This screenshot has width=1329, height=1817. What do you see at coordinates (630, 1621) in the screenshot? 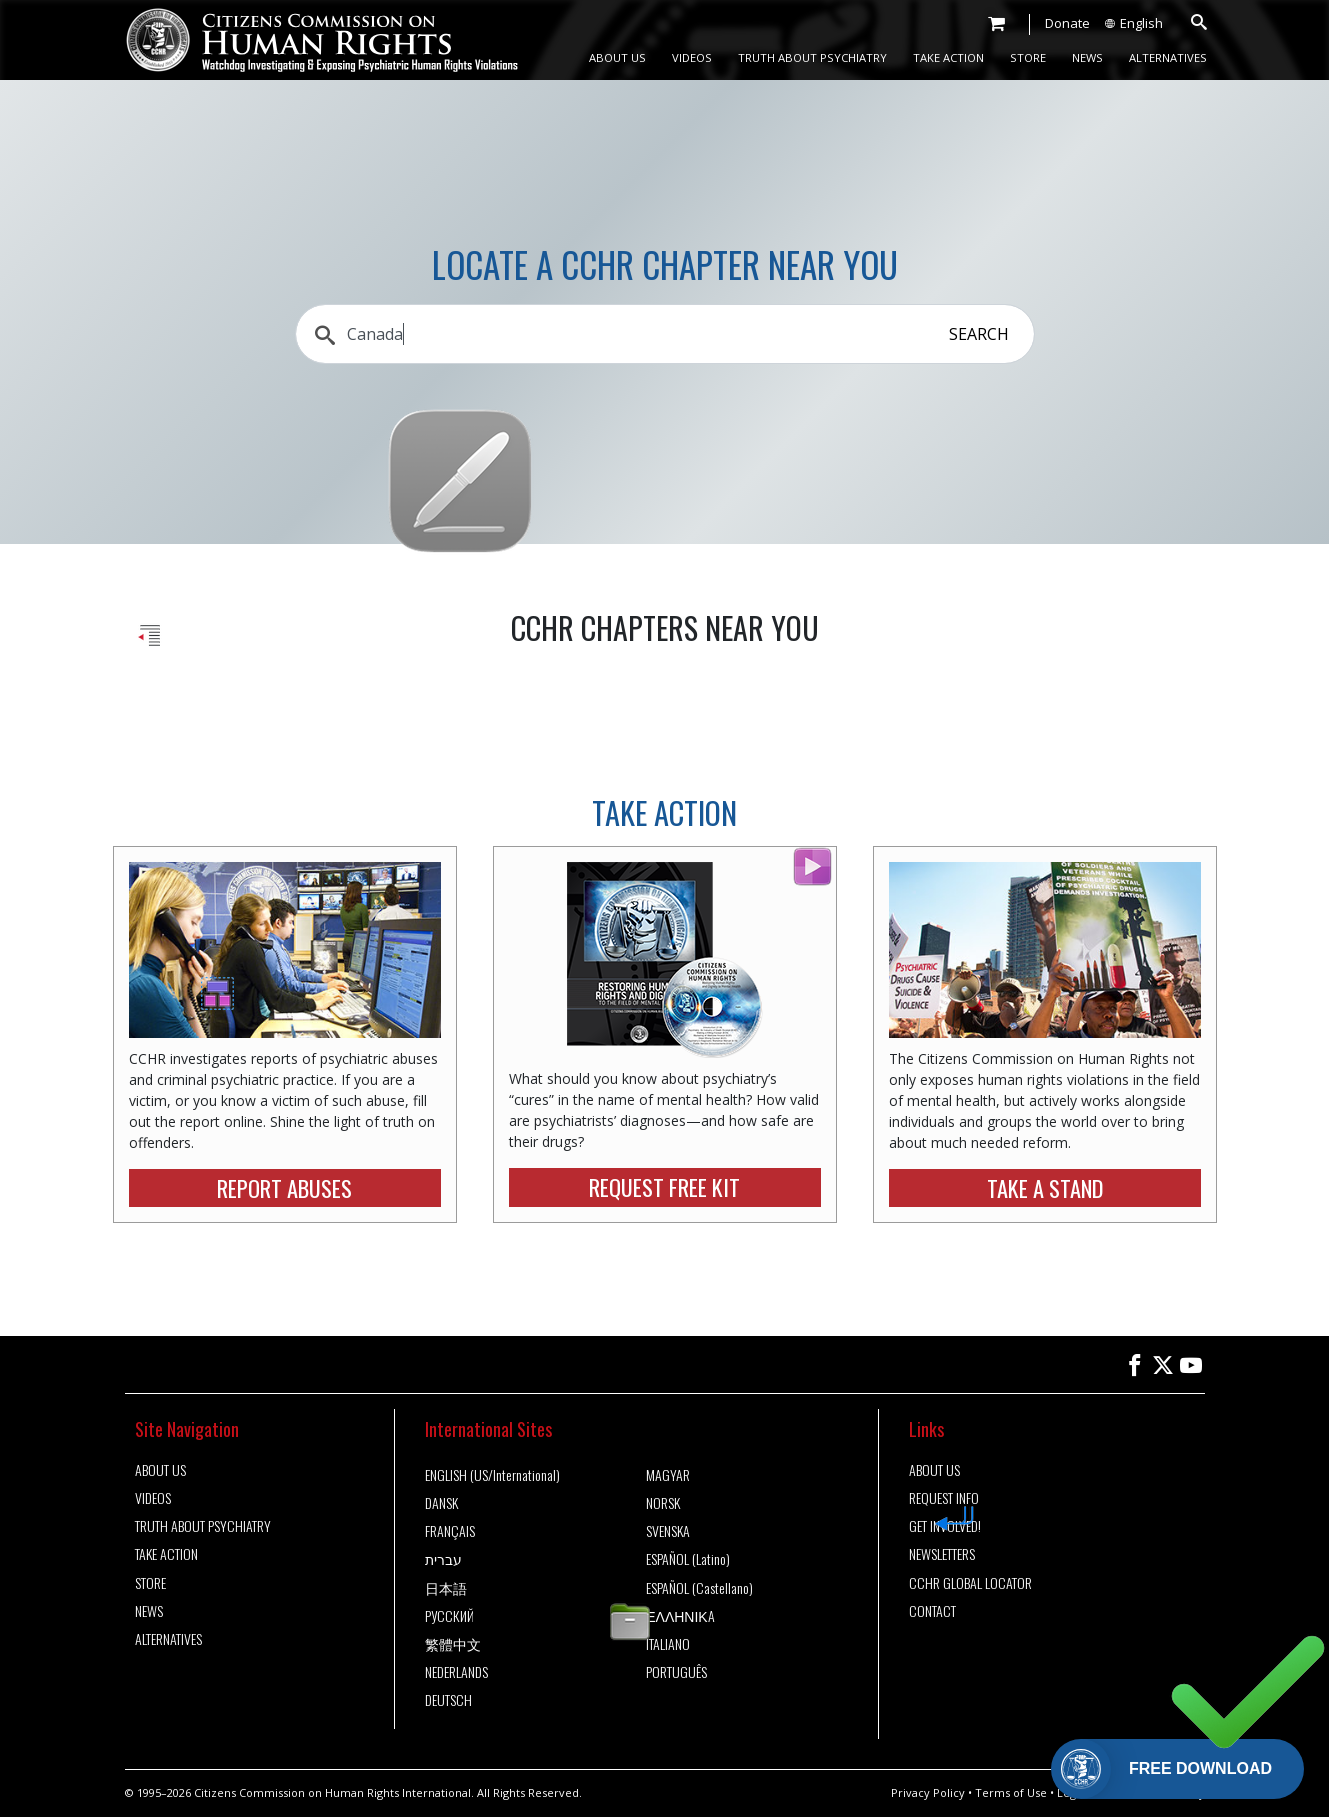
I see `open file manager application` at bounding box center [630, 1621].